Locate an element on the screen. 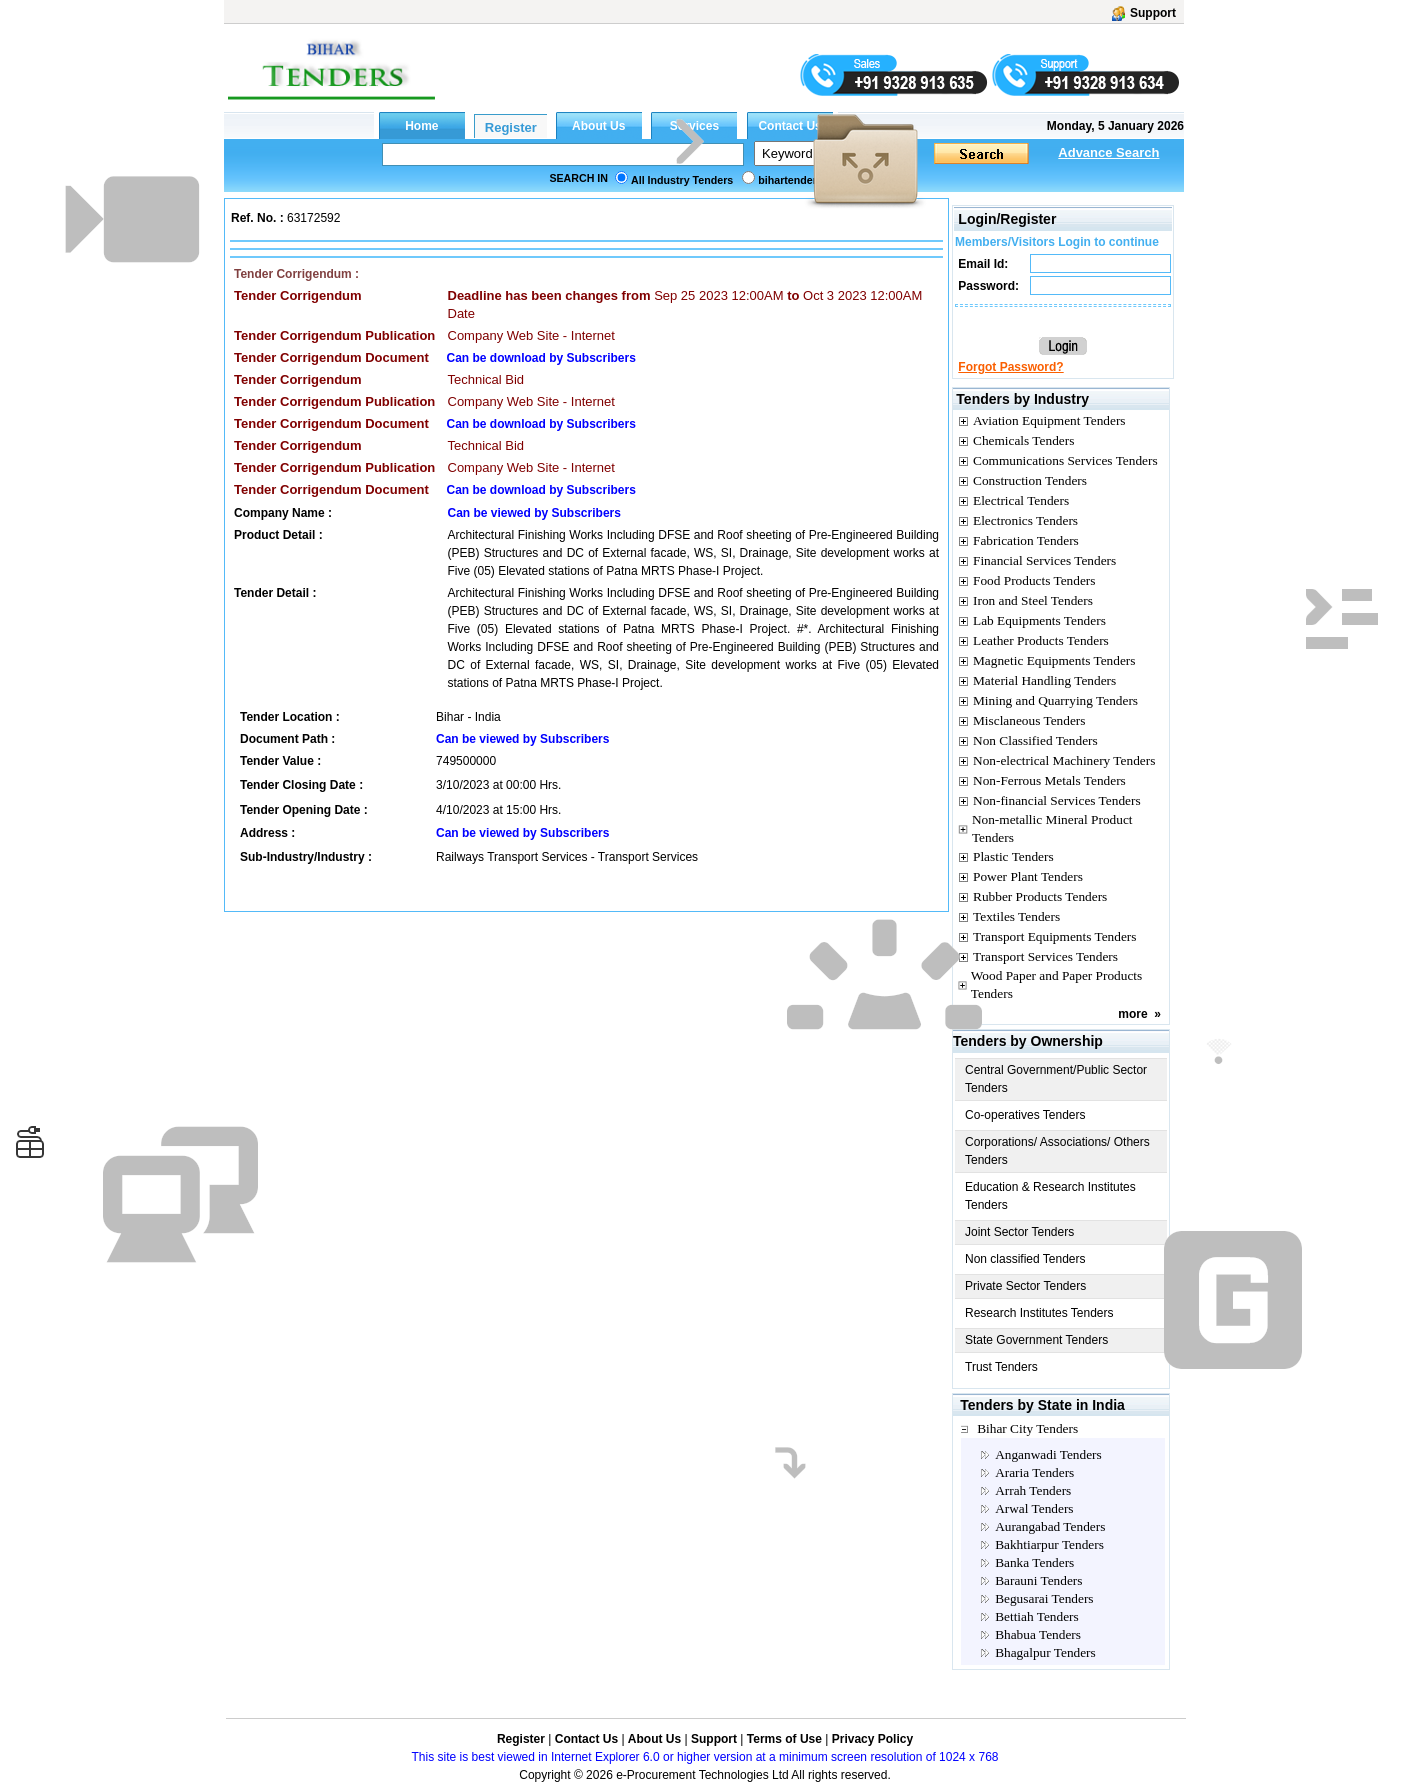  access your public shared folder is located at coordinates (865, 164).